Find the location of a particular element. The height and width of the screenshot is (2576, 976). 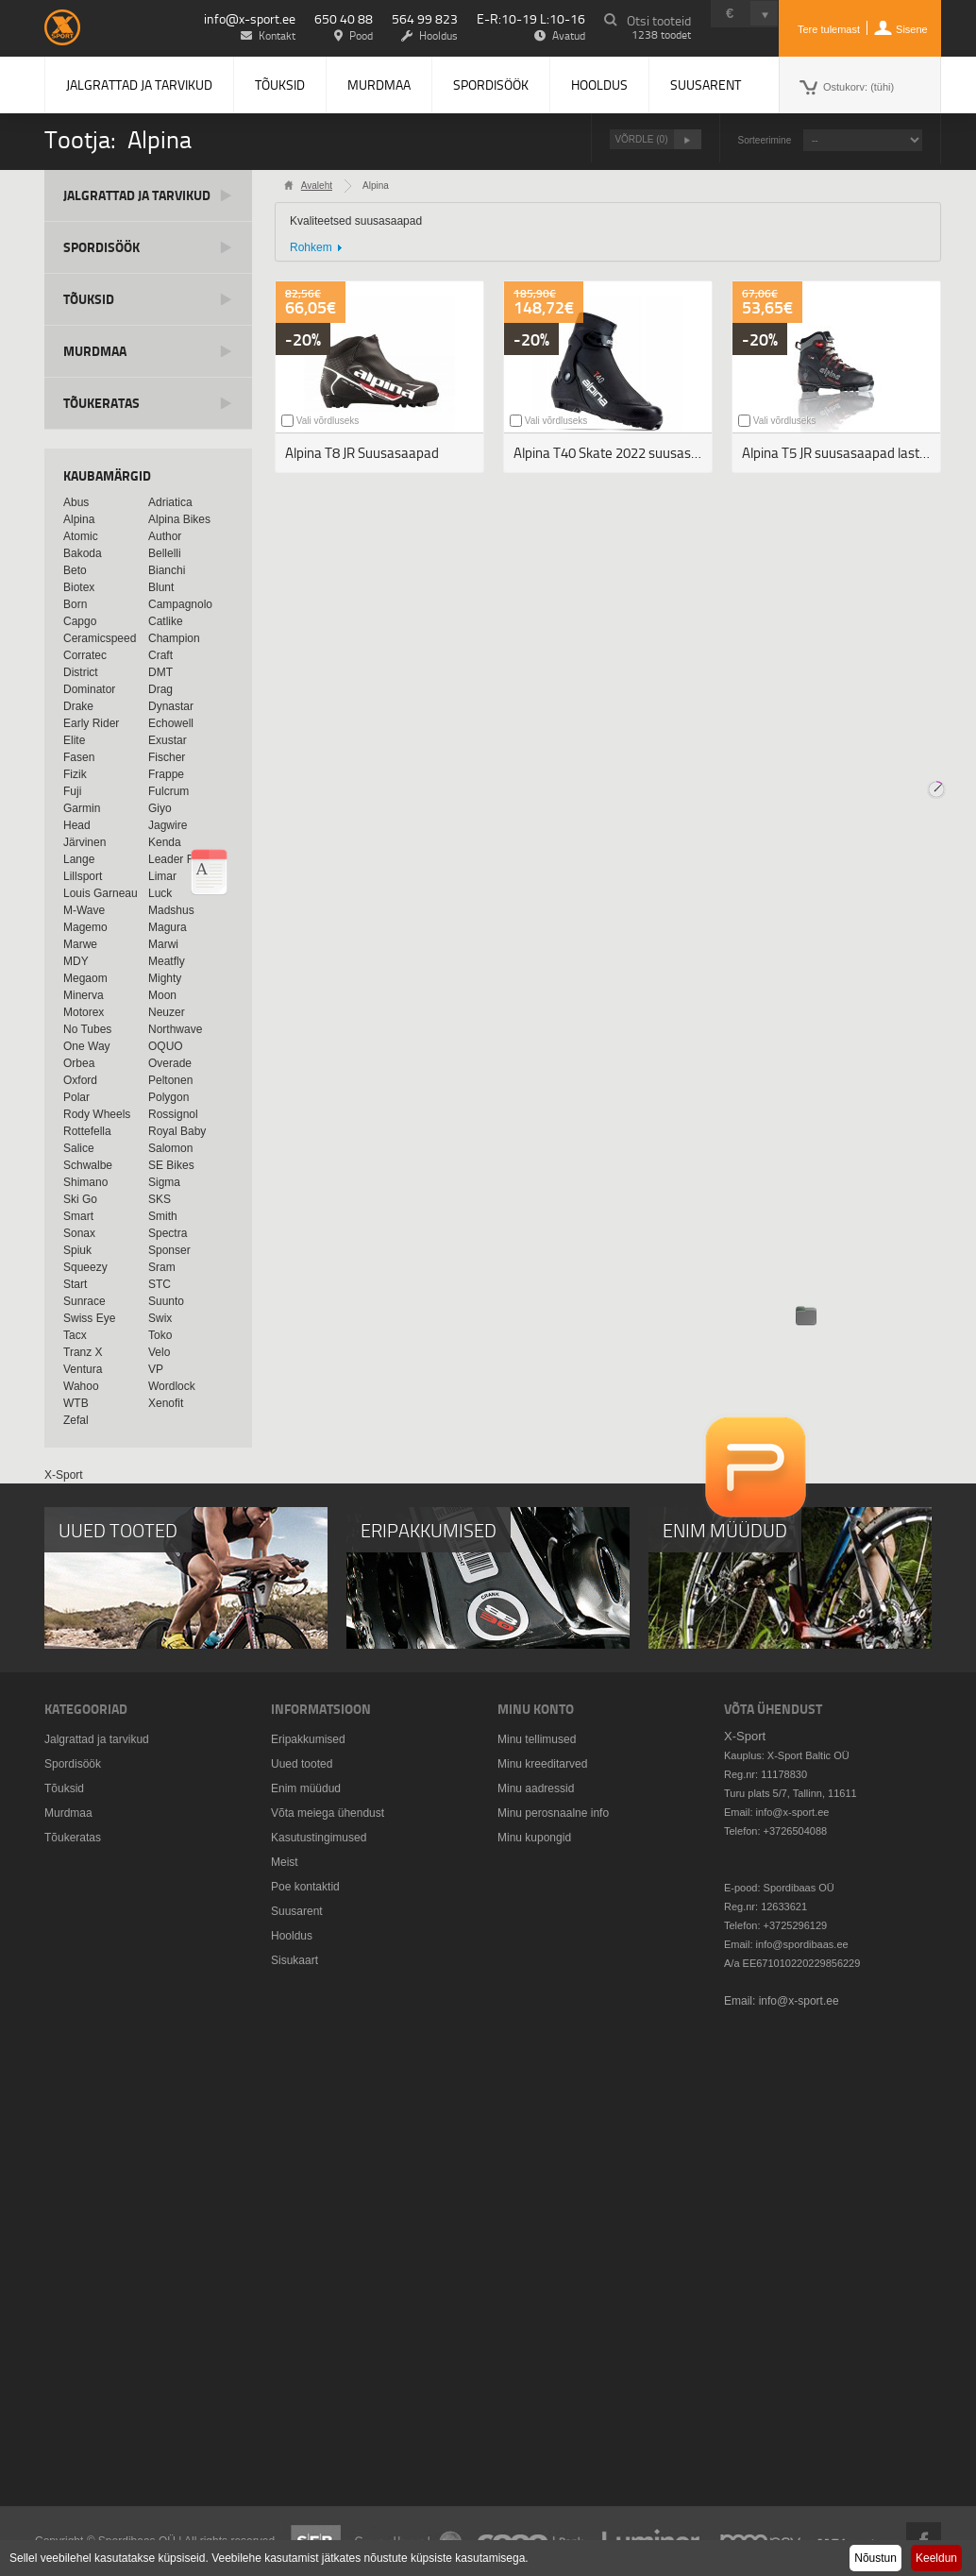

open a folder or directory is located at coordinates (806, 1315).